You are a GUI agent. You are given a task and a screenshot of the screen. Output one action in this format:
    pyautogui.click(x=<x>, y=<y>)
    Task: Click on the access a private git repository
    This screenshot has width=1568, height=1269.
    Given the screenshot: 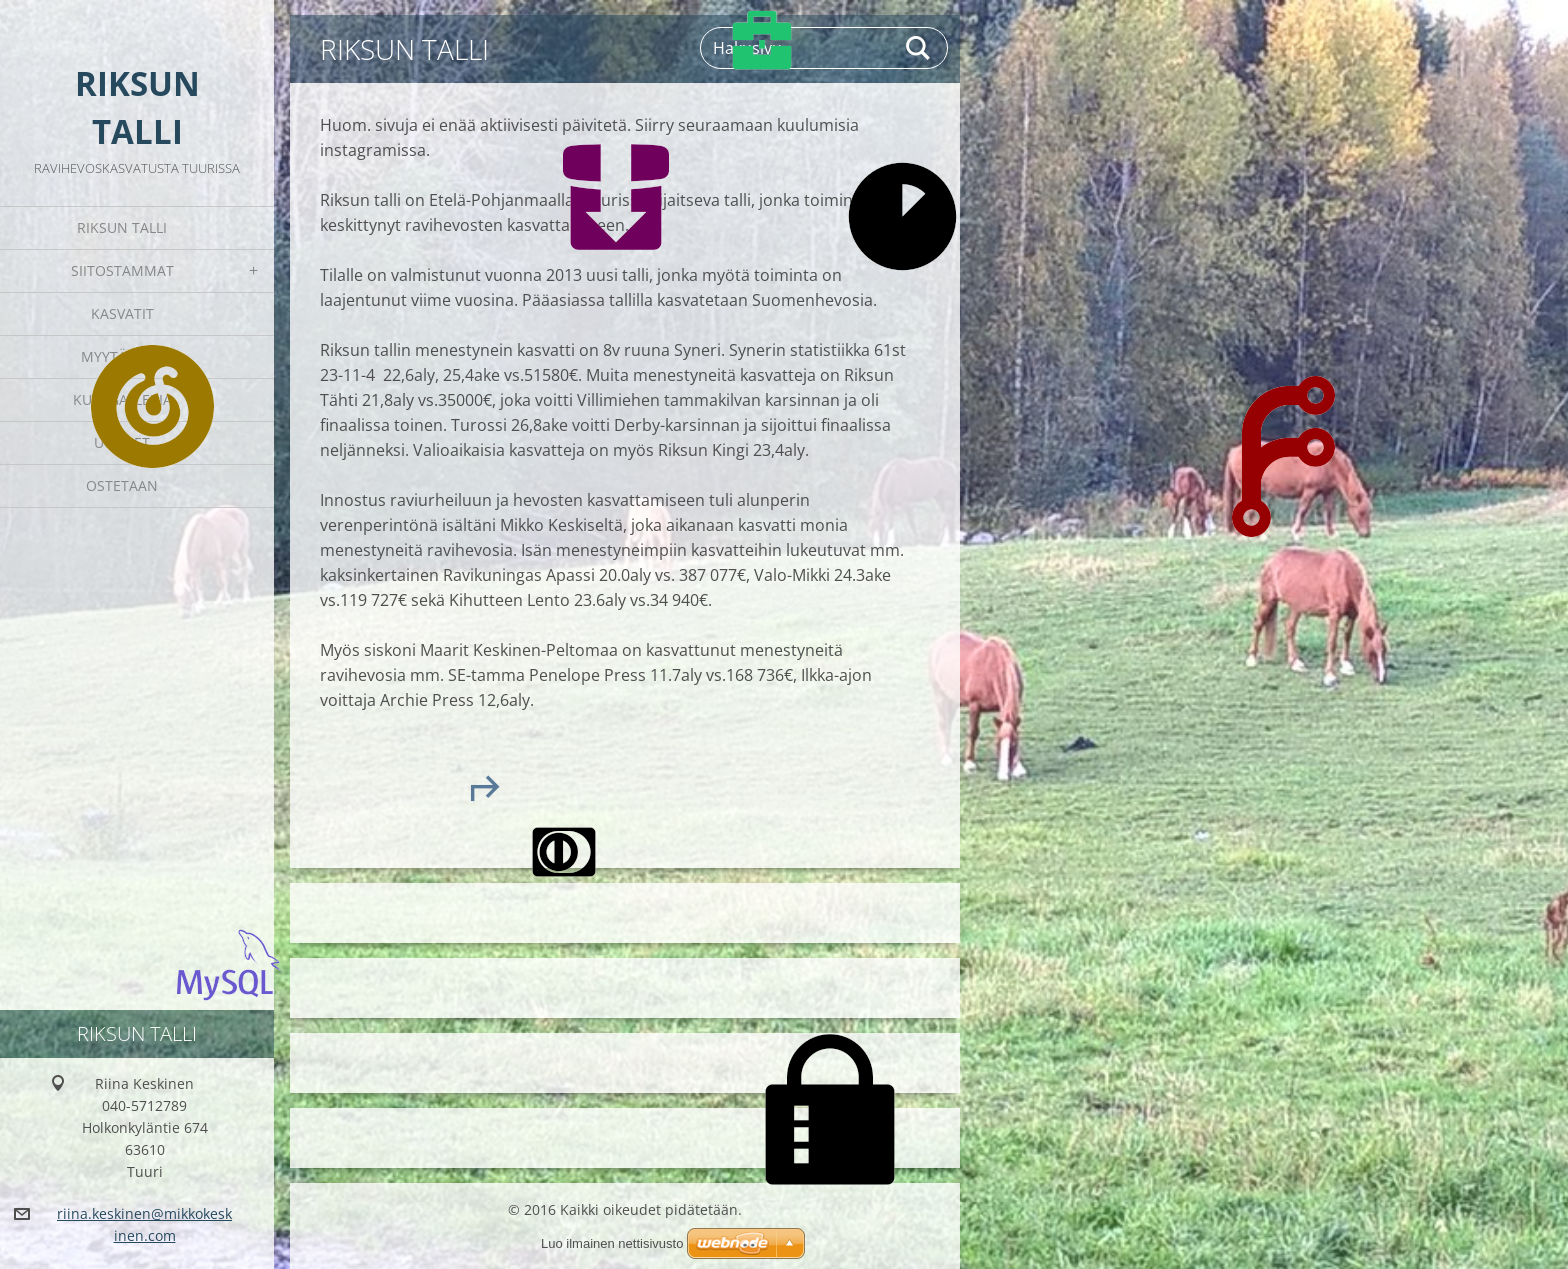 What is the action you would take?
    pyautogui.click(x=830, y=1113)
    